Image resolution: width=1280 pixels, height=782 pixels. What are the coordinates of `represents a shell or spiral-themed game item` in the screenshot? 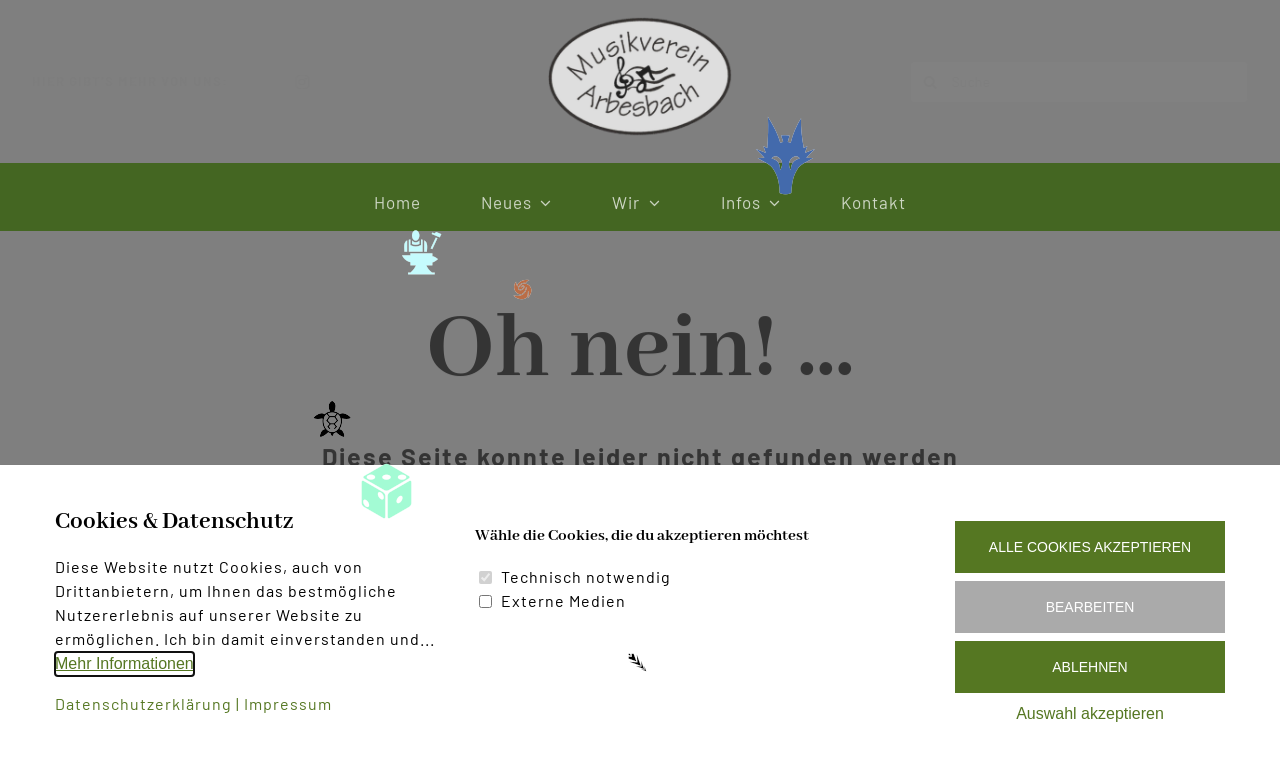 It's located at (522, 289).